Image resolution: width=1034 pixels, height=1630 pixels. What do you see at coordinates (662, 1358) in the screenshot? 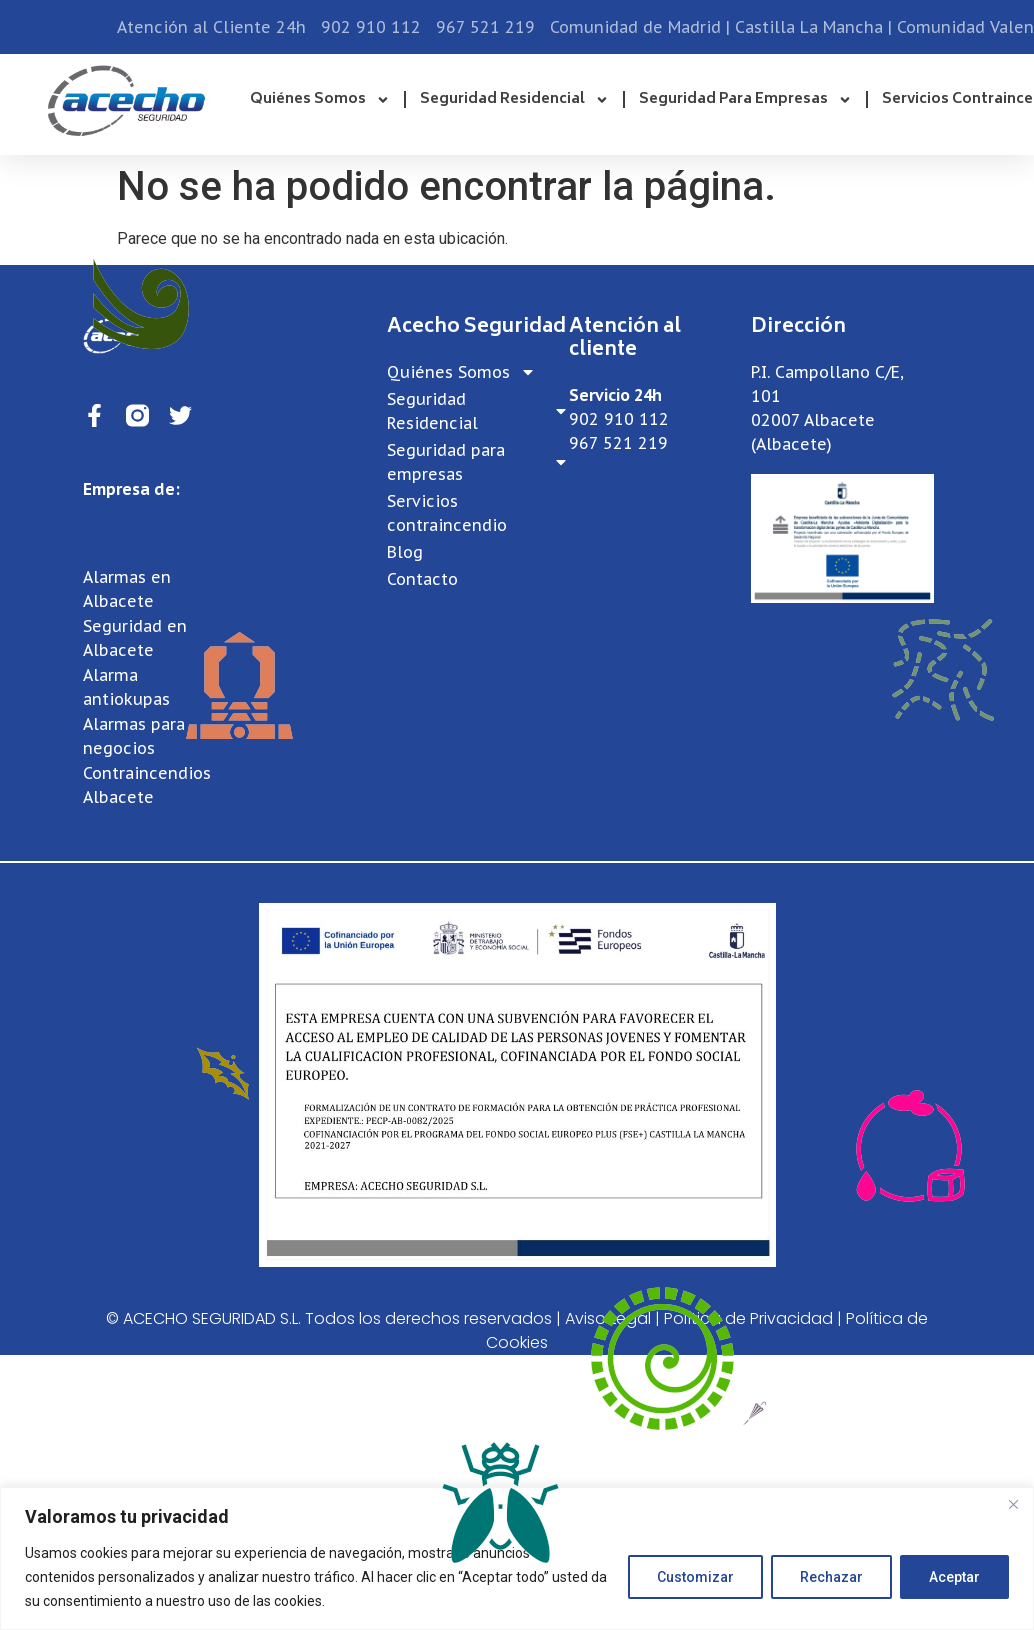
I see `indicates a loading or processing state` at bounding box center [662, 1358].